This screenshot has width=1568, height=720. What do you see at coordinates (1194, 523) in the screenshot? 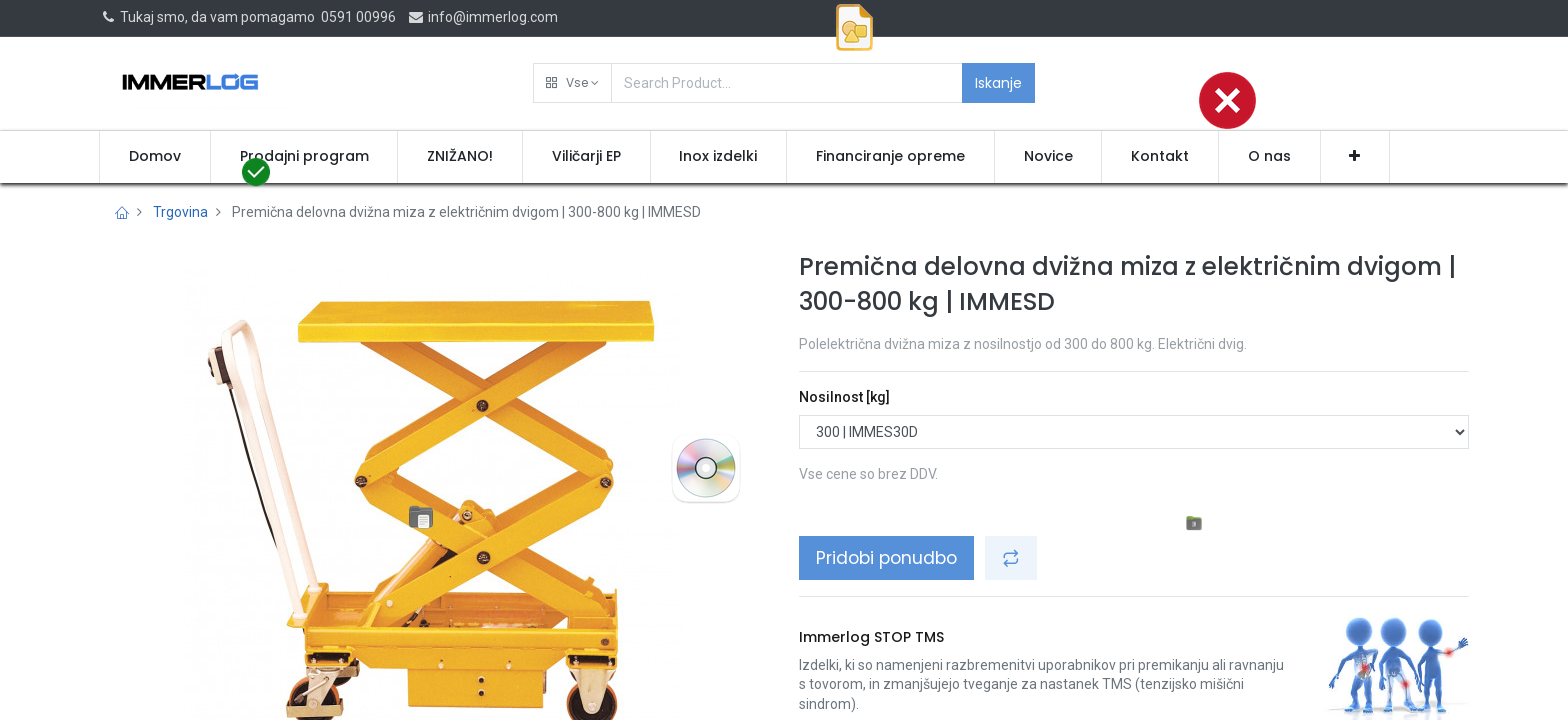
I see `open templates folder` at bounding box center [1194, 523].